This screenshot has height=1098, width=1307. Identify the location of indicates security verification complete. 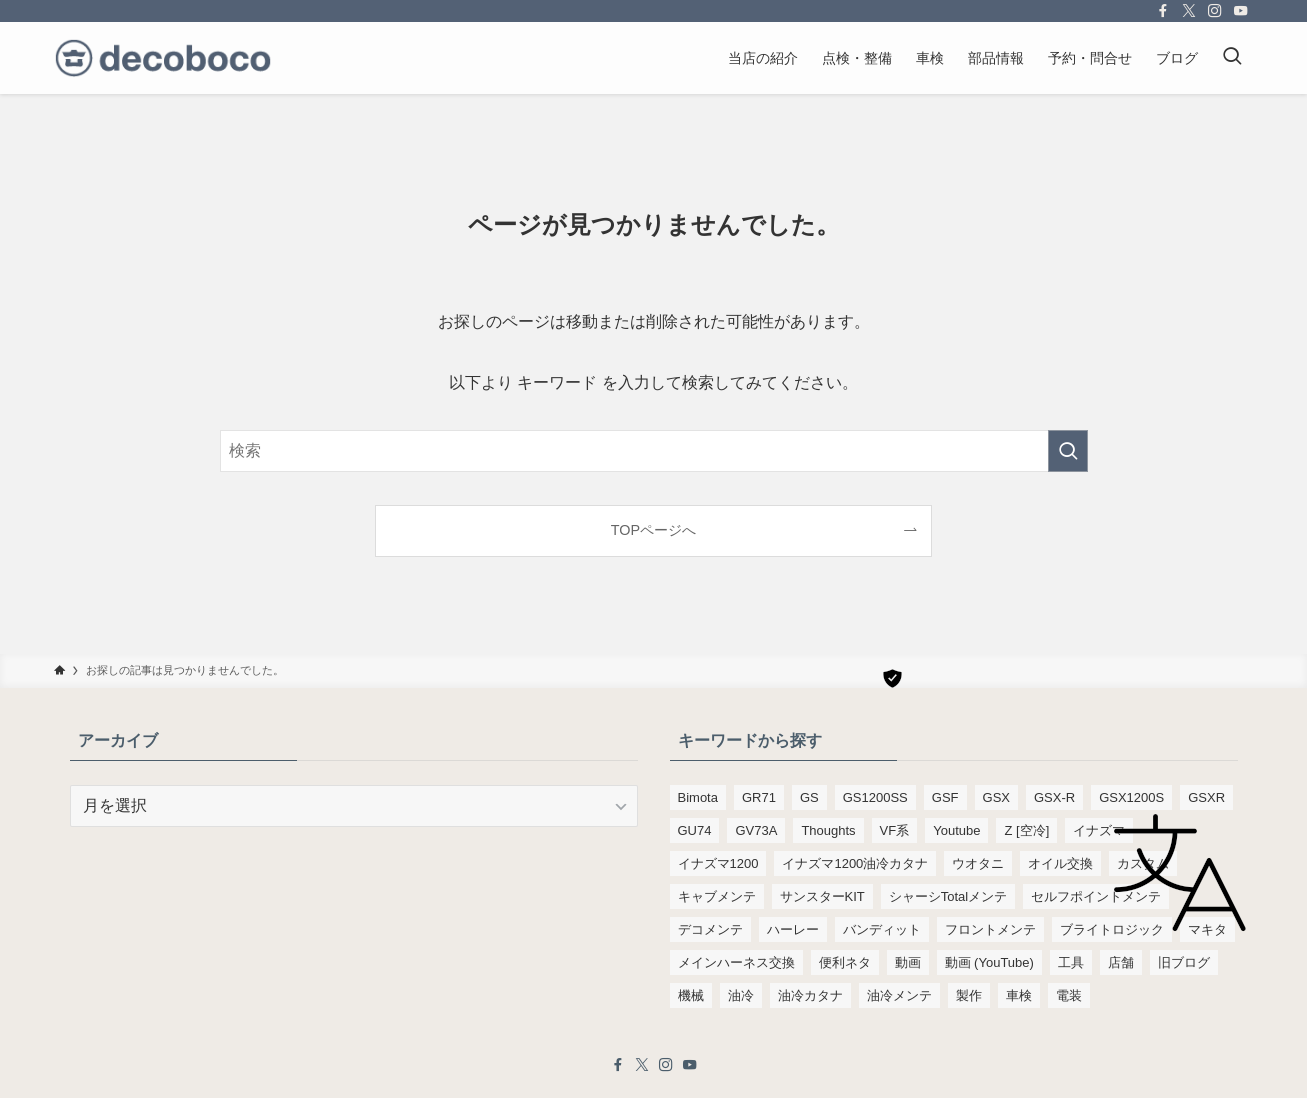
(892, 678).